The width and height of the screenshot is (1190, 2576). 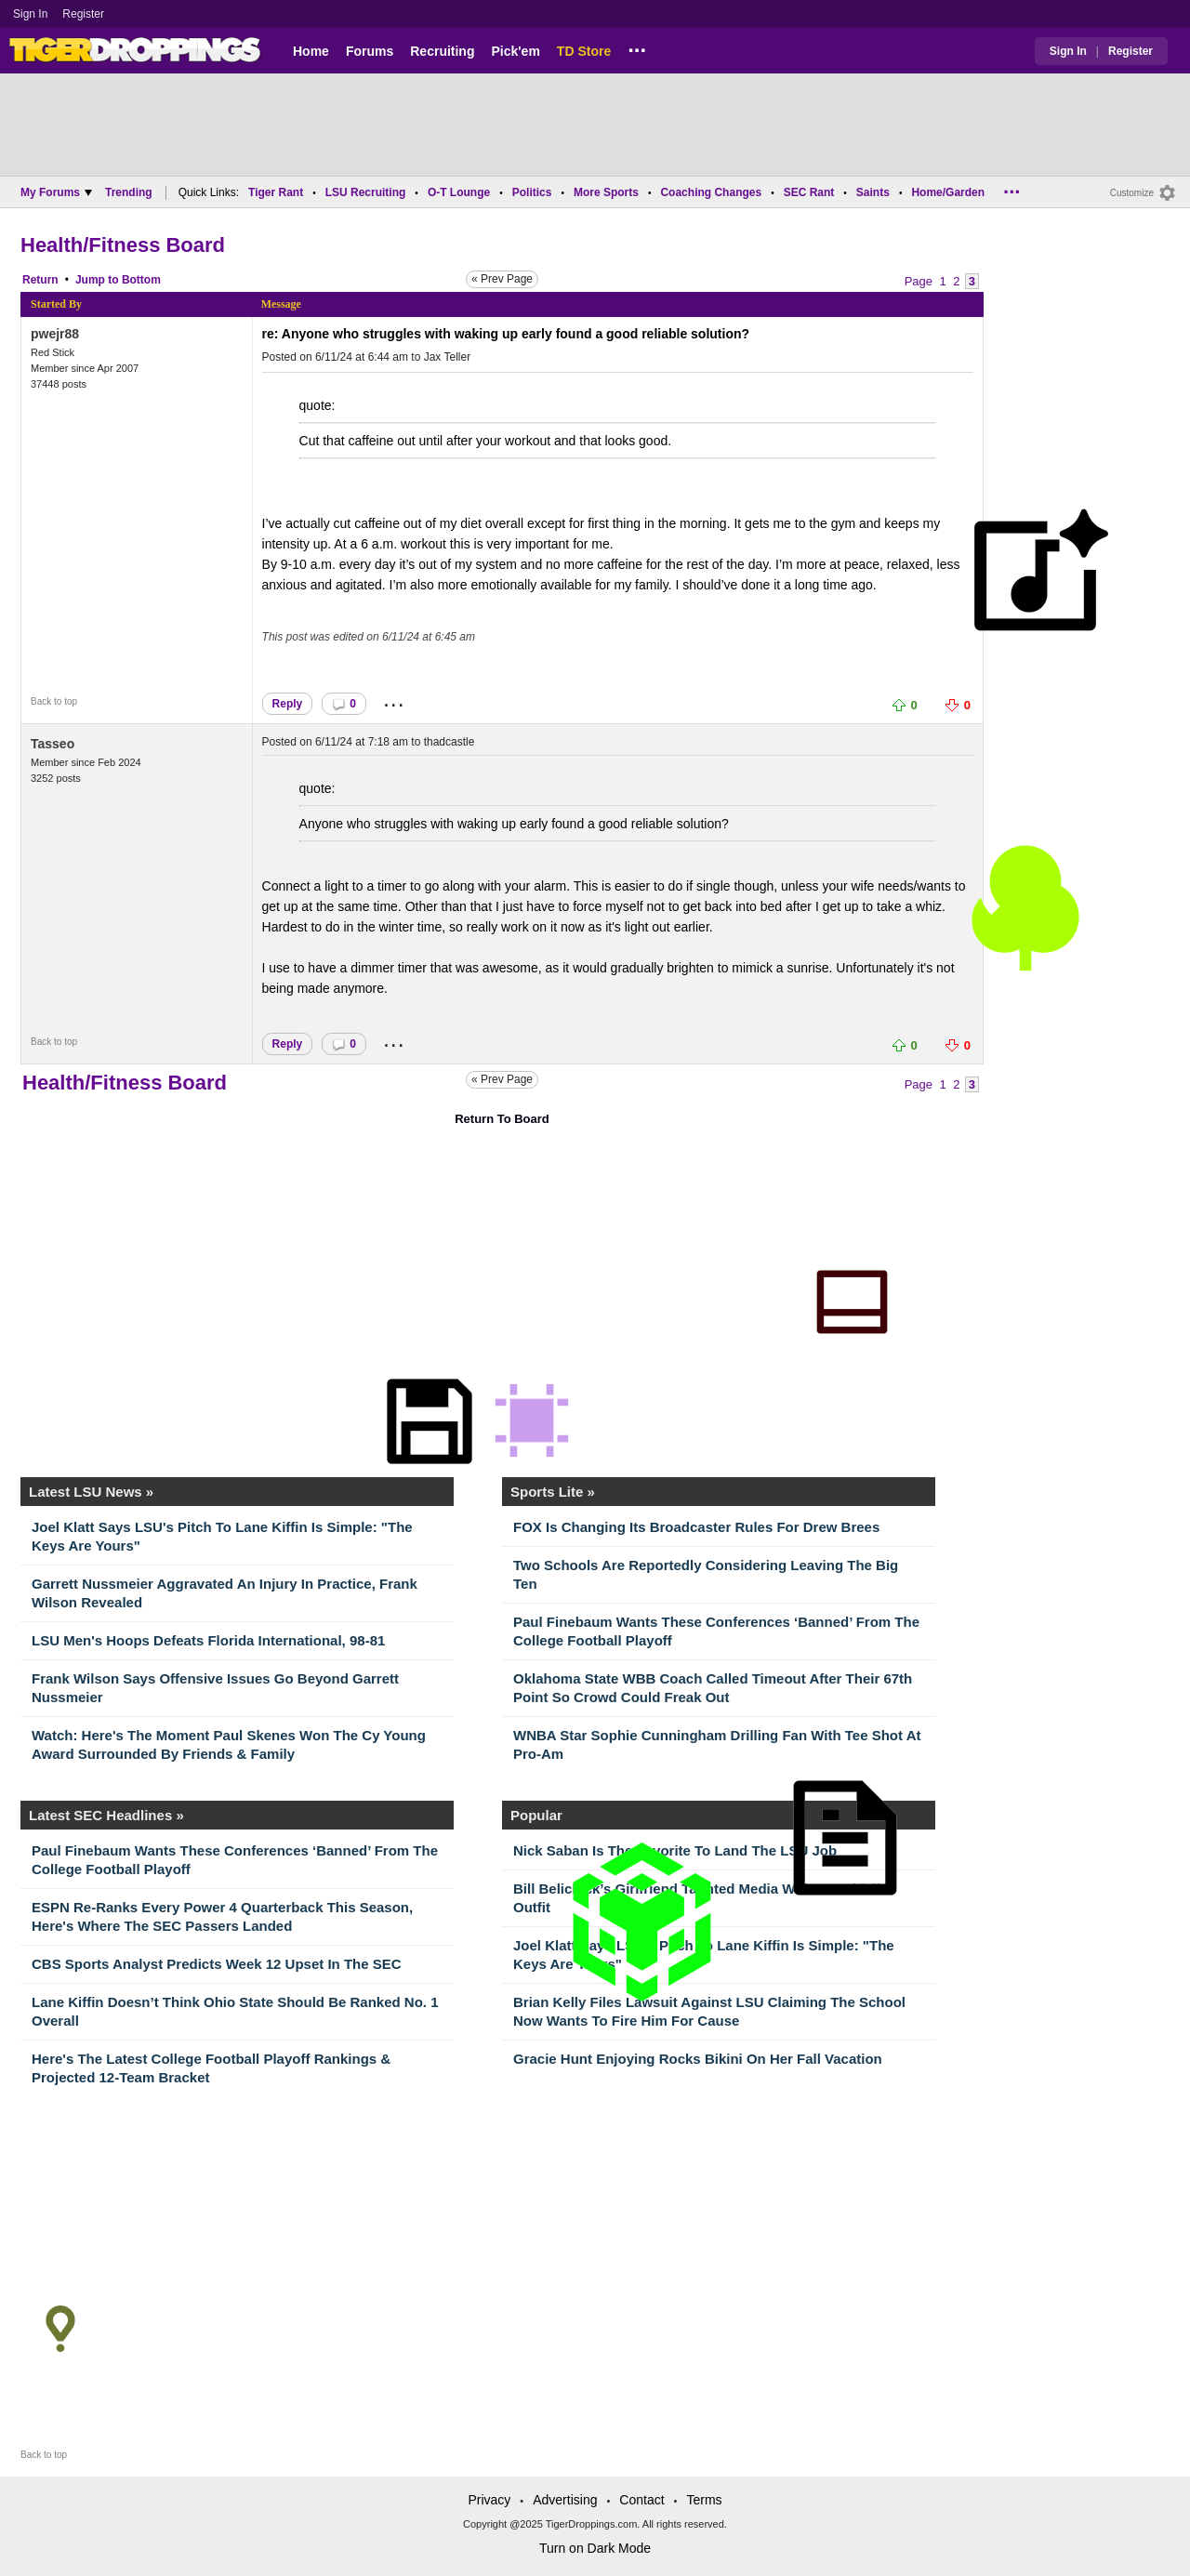 I want to click on open the glovo delivery app, so click(x=60, y=2329).